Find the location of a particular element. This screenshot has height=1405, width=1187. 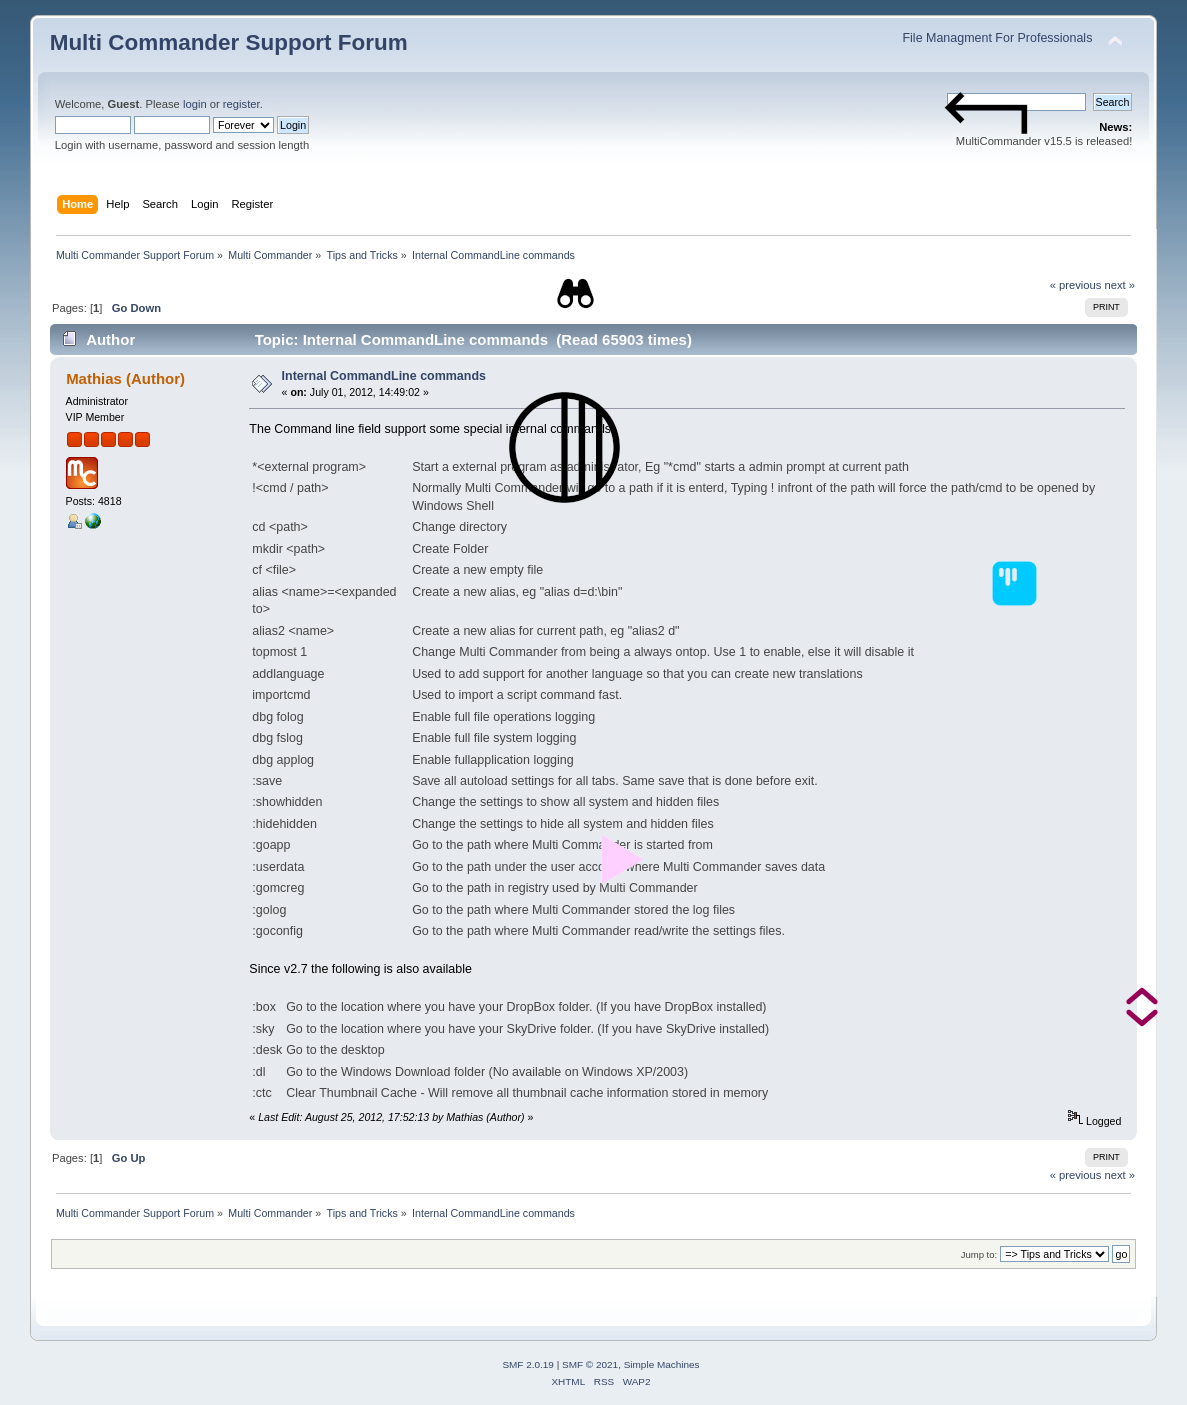

align content to the top-left corner is located at coordinates (1014, 583).